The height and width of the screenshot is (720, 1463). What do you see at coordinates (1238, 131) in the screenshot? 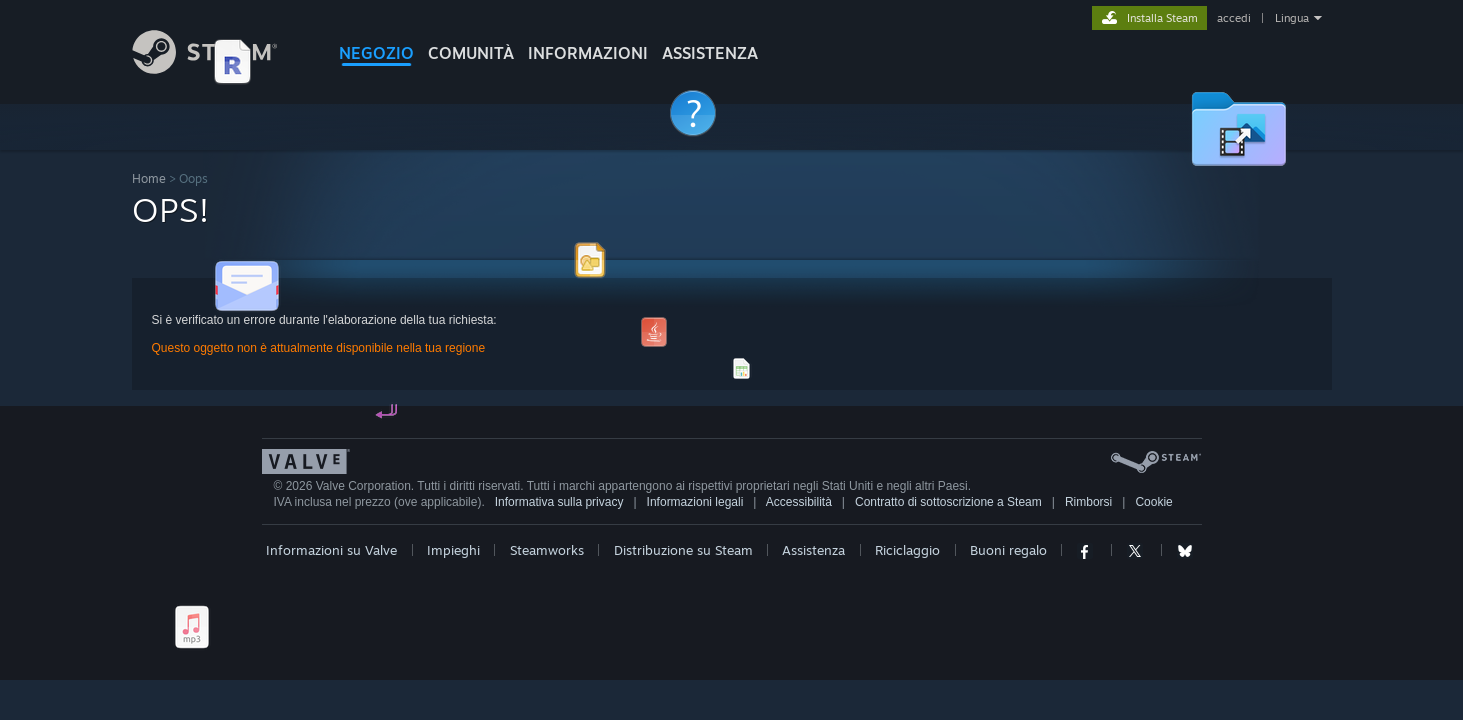
I see `folder containing video to image conversion files` at bounding box center [1238, 131].